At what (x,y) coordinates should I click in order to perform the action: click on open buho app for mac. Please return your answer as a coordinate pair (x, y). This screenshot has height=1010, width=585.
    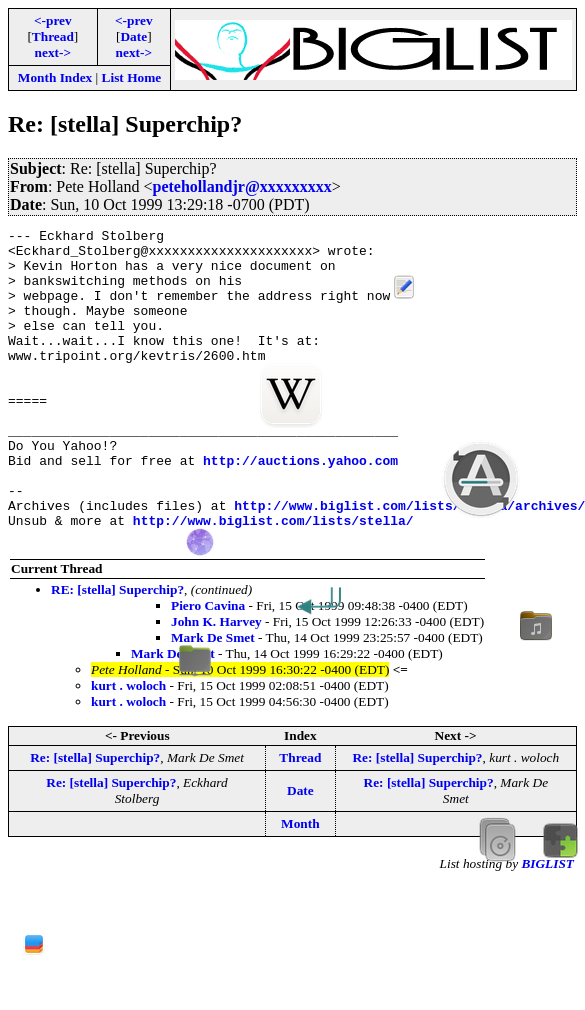
    Looking at the image, I should click on (34, 944).